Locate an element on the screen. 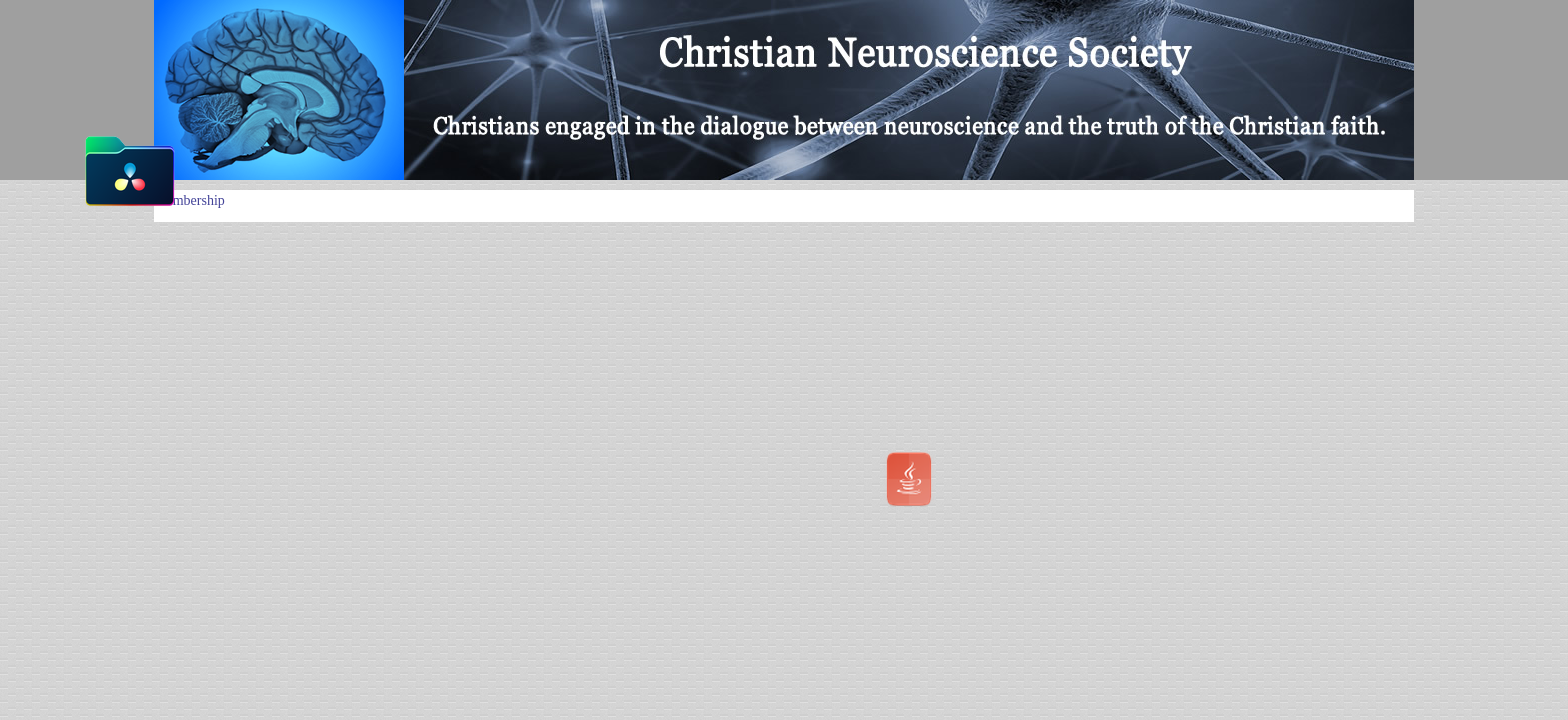  a java source code file is located at coordinates (909, 479).